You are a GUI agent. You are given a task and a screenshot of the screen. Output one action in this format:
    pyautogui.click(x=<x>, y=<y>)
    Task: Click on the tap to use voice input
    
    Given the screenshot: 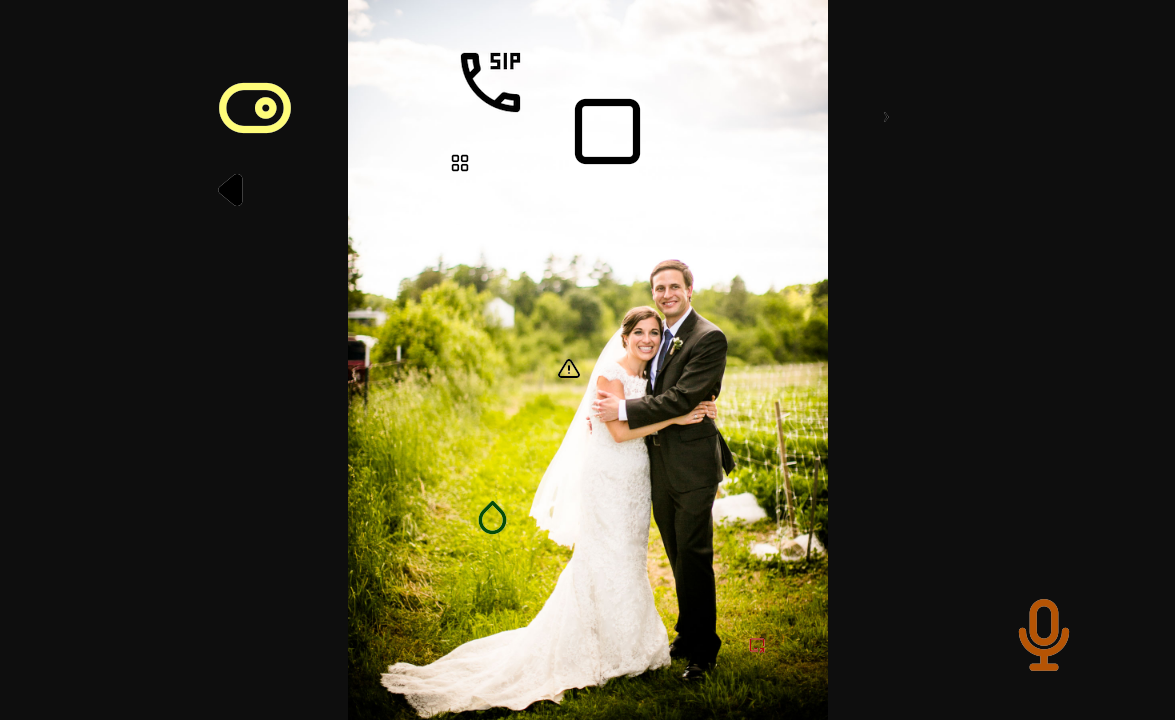 What is the action you would take?
    pyautogui.click(x=1044, y=635)
    